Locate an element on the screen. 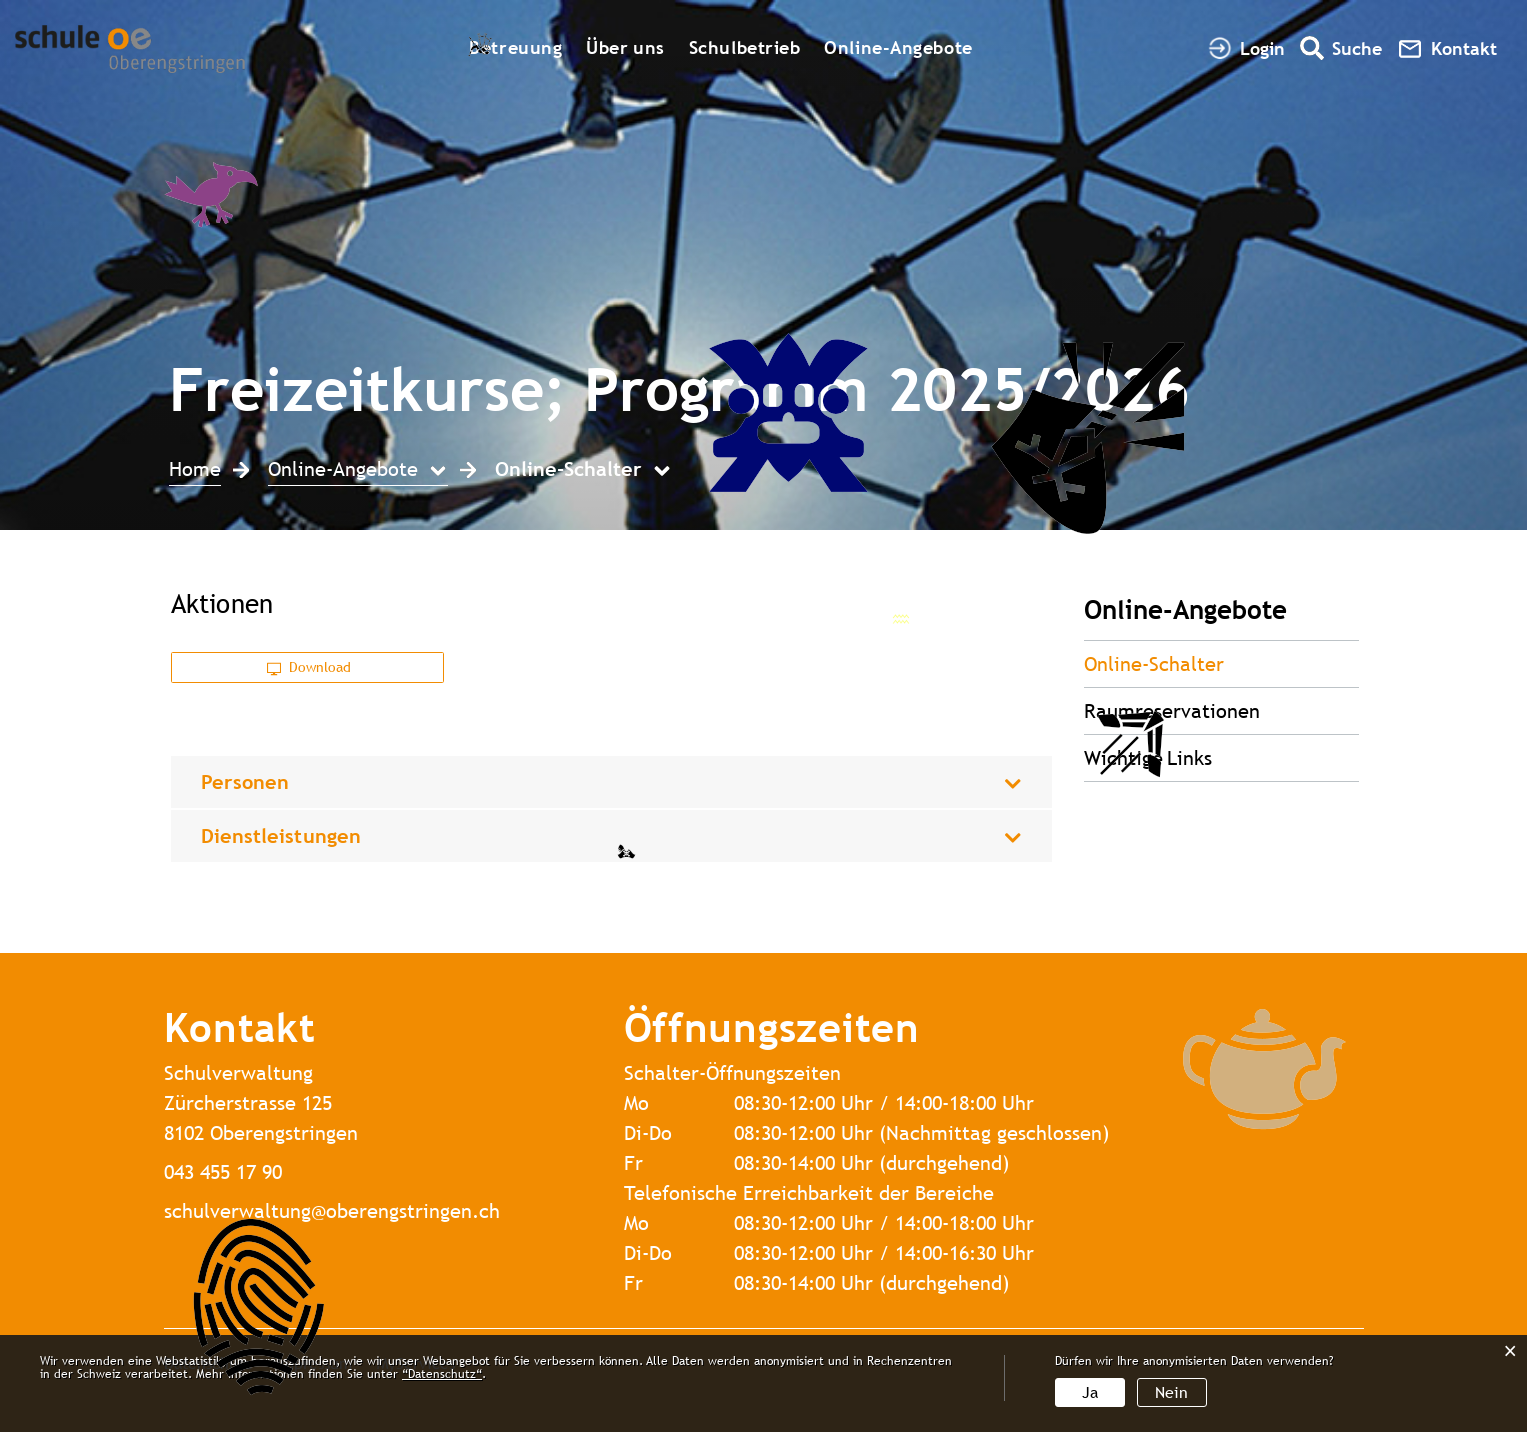  equip armored boomerang weapon is located at coordinates (1131, 744).